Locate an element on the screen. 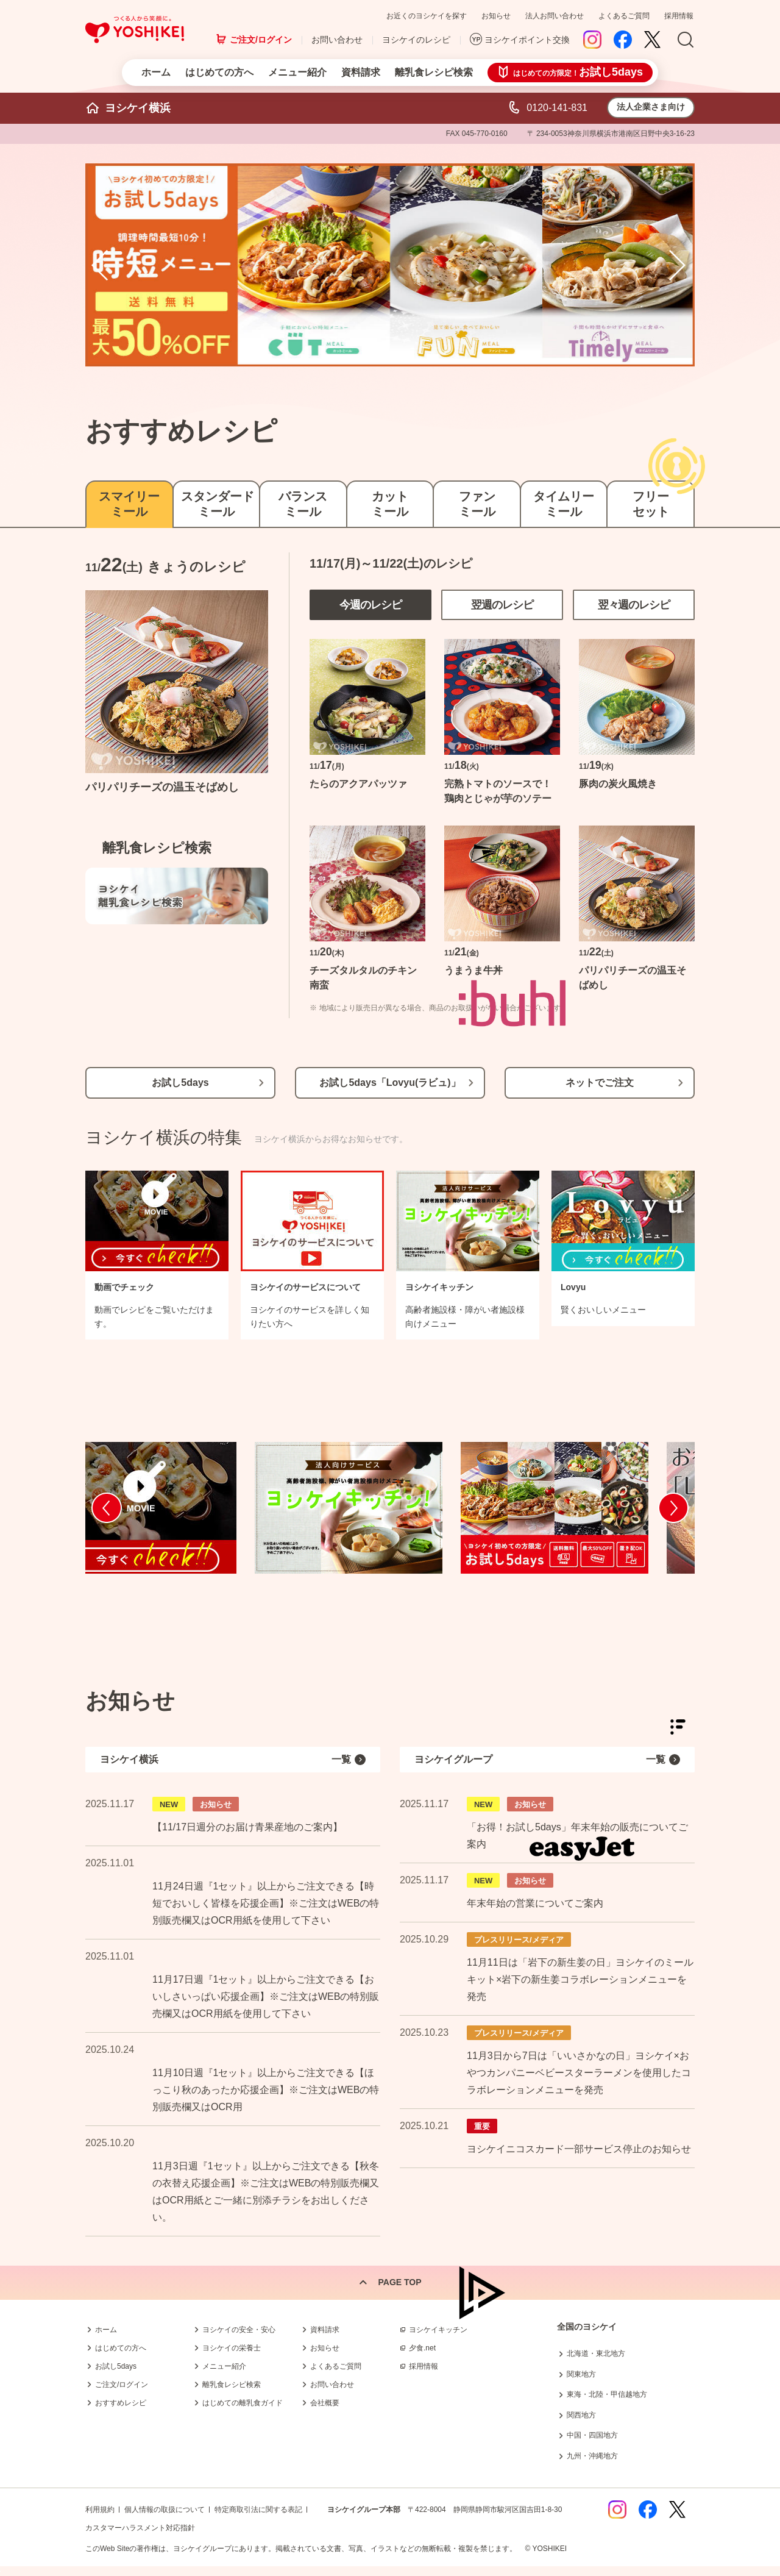  access USPS shipping and tracking services is located at coordinates (485, 853).